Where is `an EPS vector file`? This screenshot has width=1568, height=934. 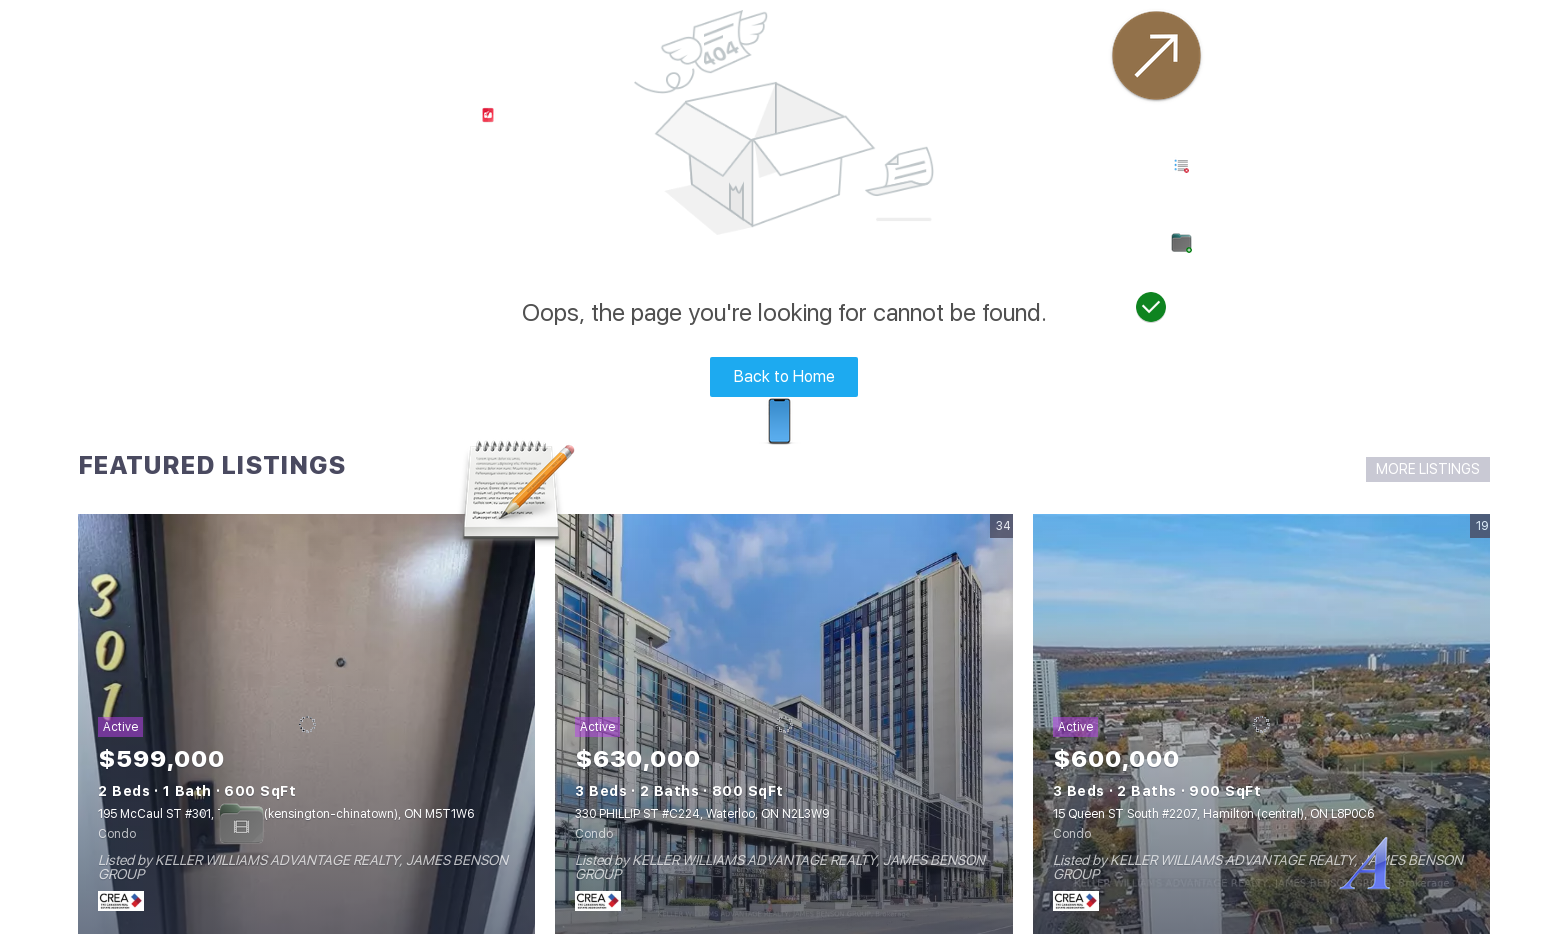 an EPS vector file is located at coordinates (488, 115).